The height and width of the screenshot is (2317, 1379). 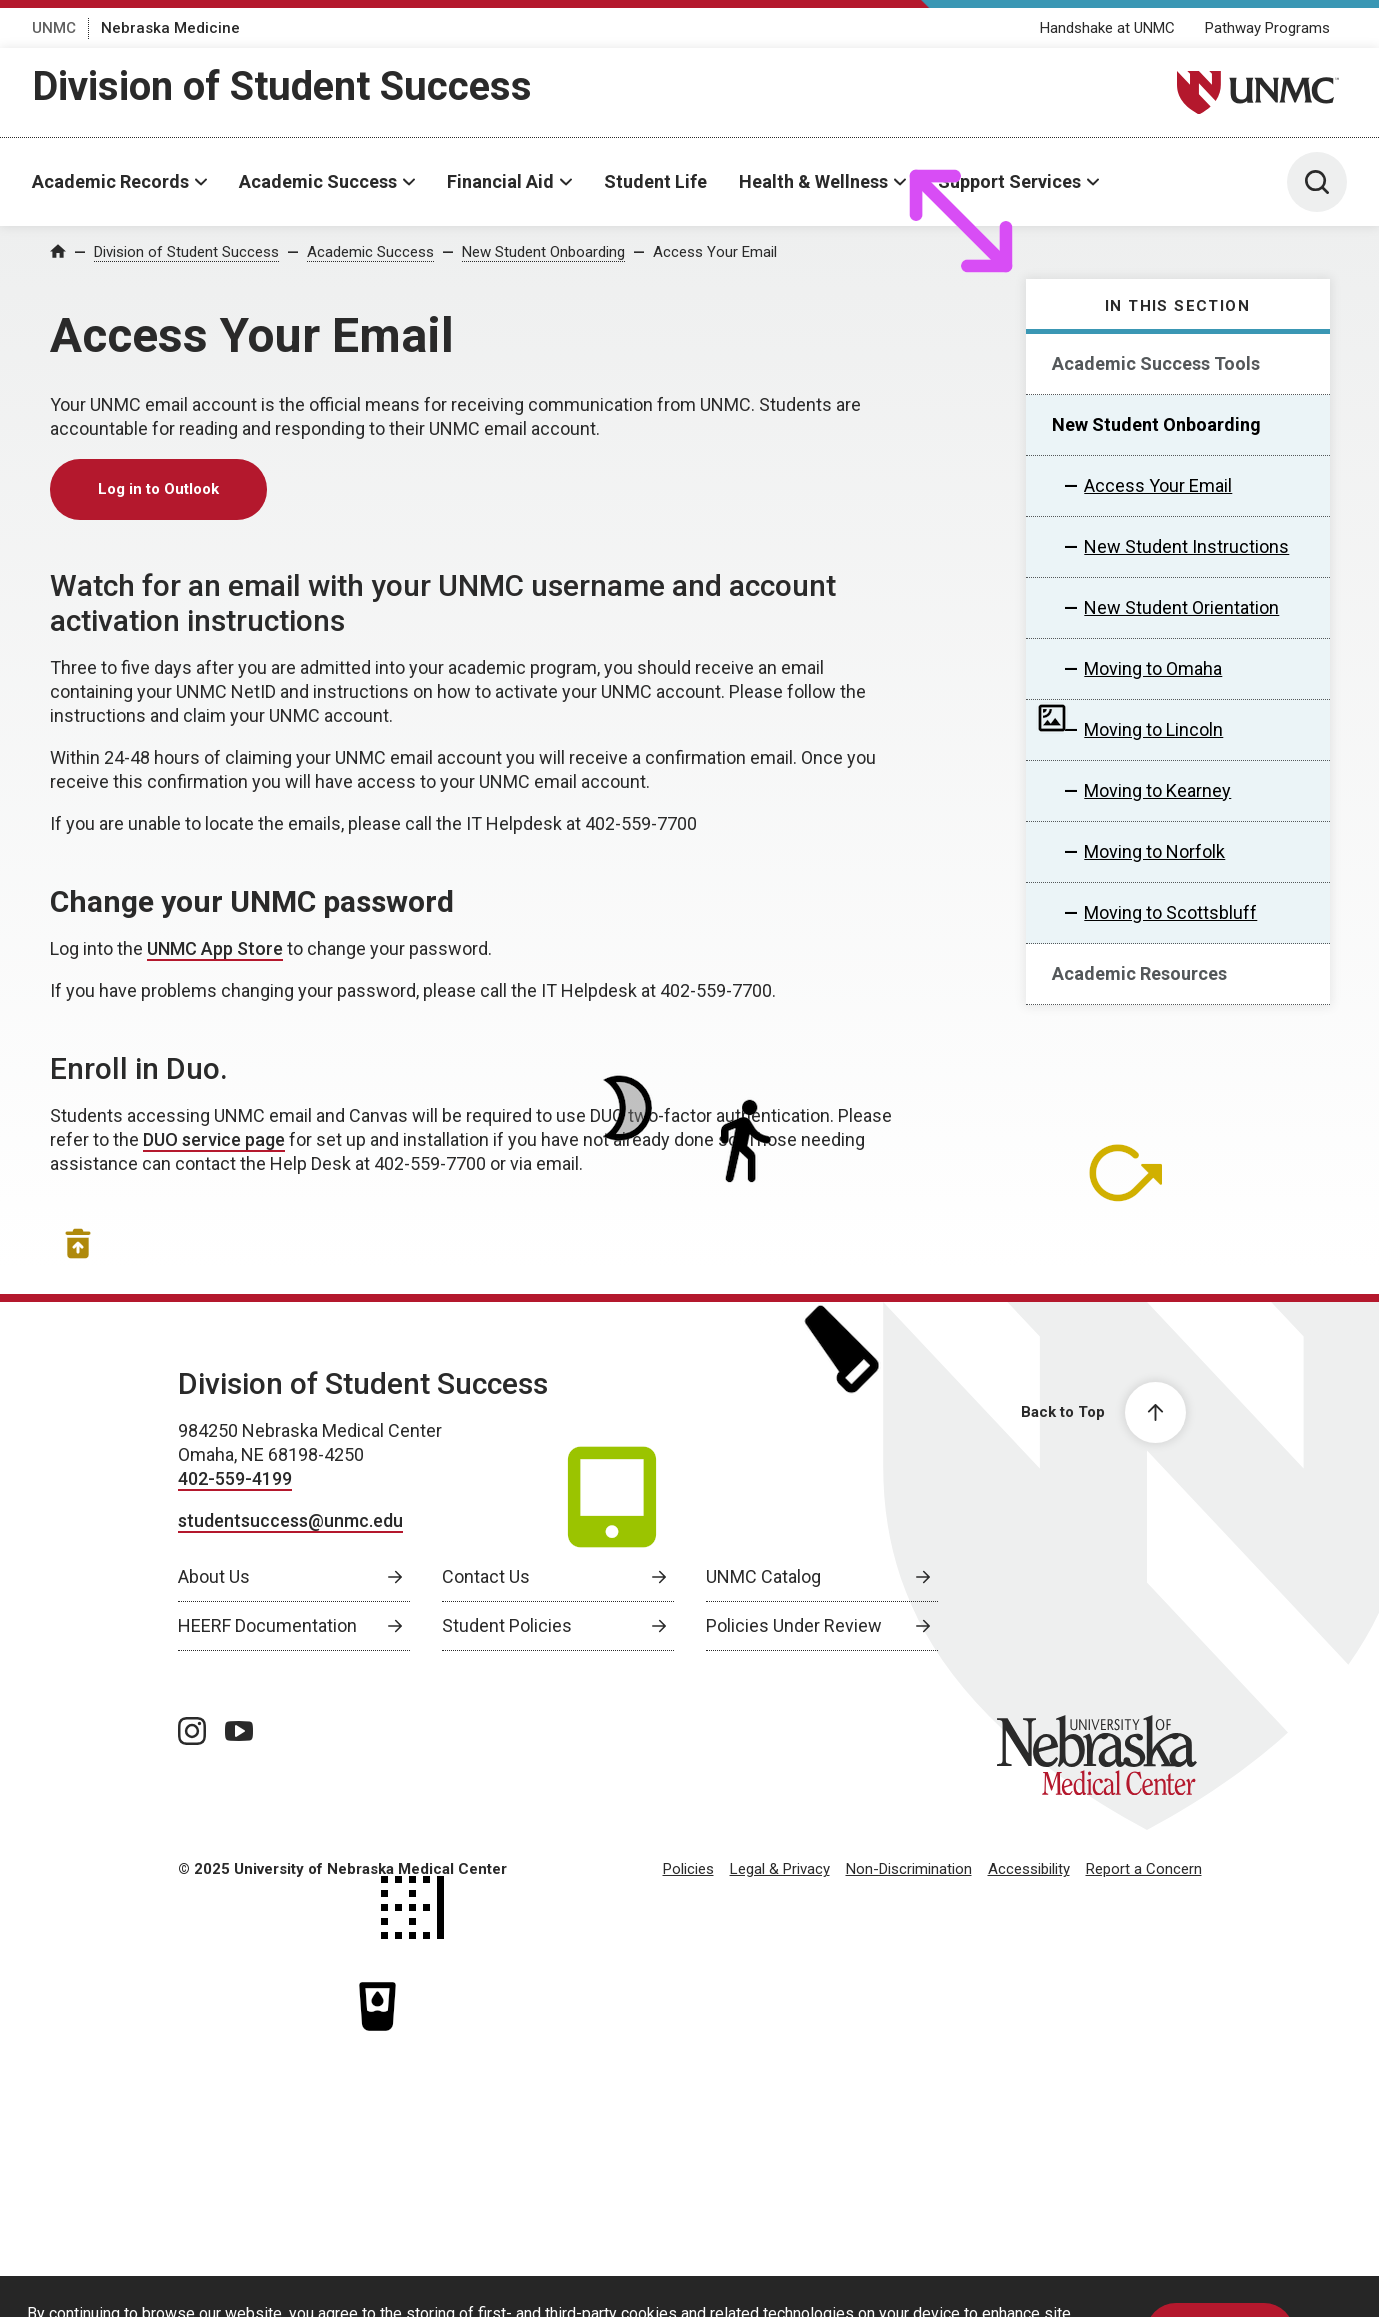 What do you see at coordinates (377, 2006) in the screenshot?
I see `track water intake or hydration` at bounding box center [377, 2006].